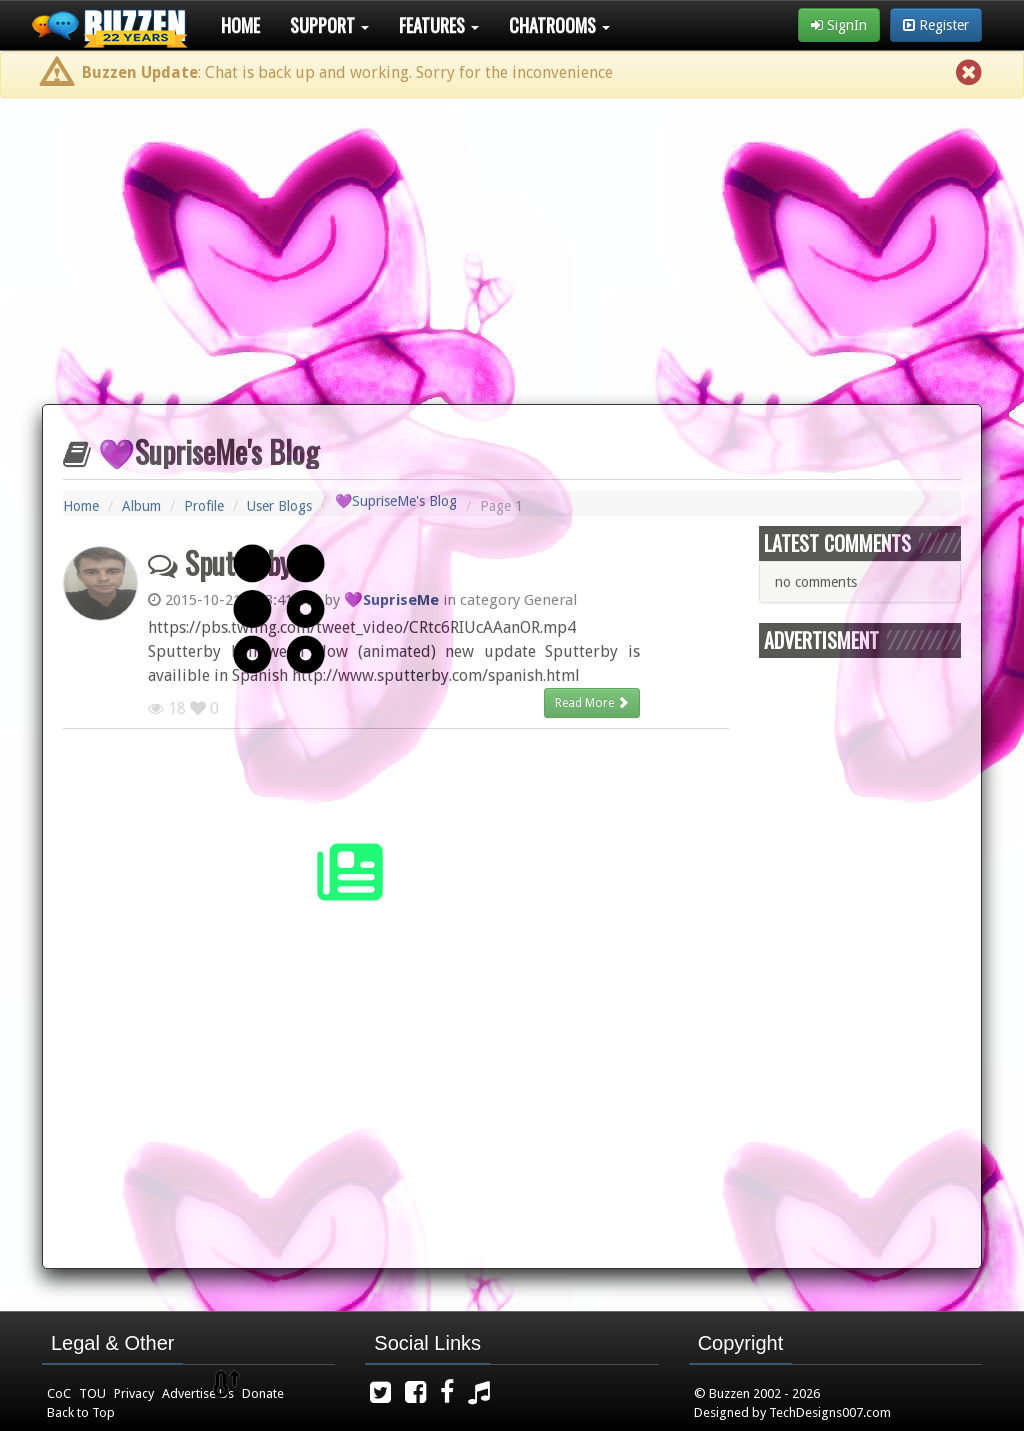 The image size is (1024, 1431). I want to click on view news feed or articles, so click(350, 872).